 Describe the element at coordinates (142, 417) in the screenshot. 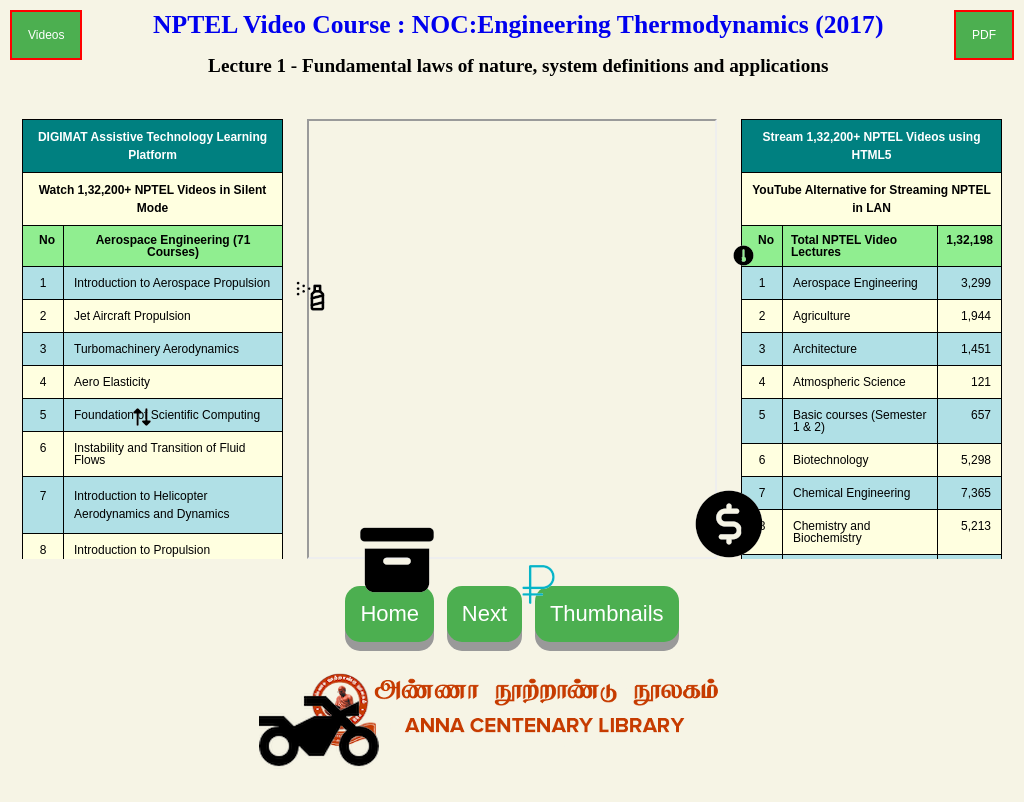

I see `sort items in ascending or descending order` at that location.